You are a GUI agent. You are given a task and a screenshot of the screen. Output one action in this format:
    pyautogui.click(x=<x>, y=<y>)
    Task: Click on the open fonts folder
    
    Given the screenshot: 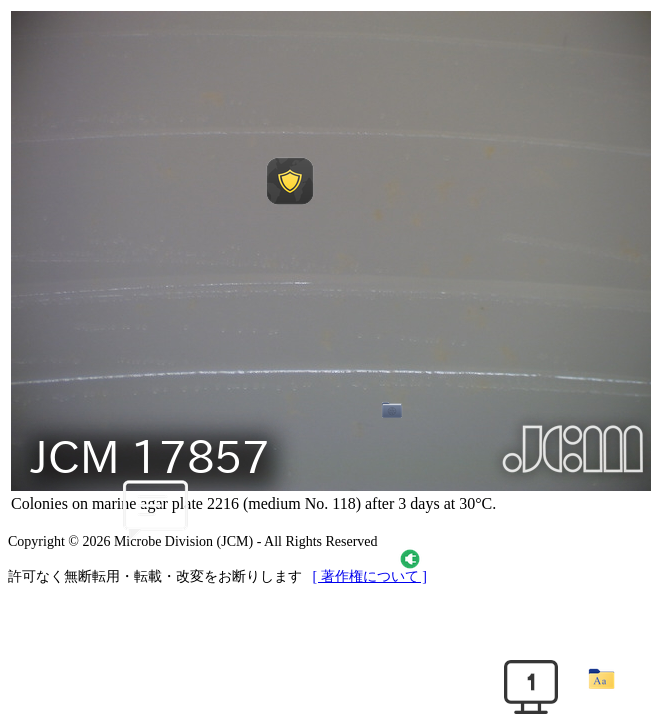 What is the action you would take?
    pyautogui.click(x=601, y=679)
    